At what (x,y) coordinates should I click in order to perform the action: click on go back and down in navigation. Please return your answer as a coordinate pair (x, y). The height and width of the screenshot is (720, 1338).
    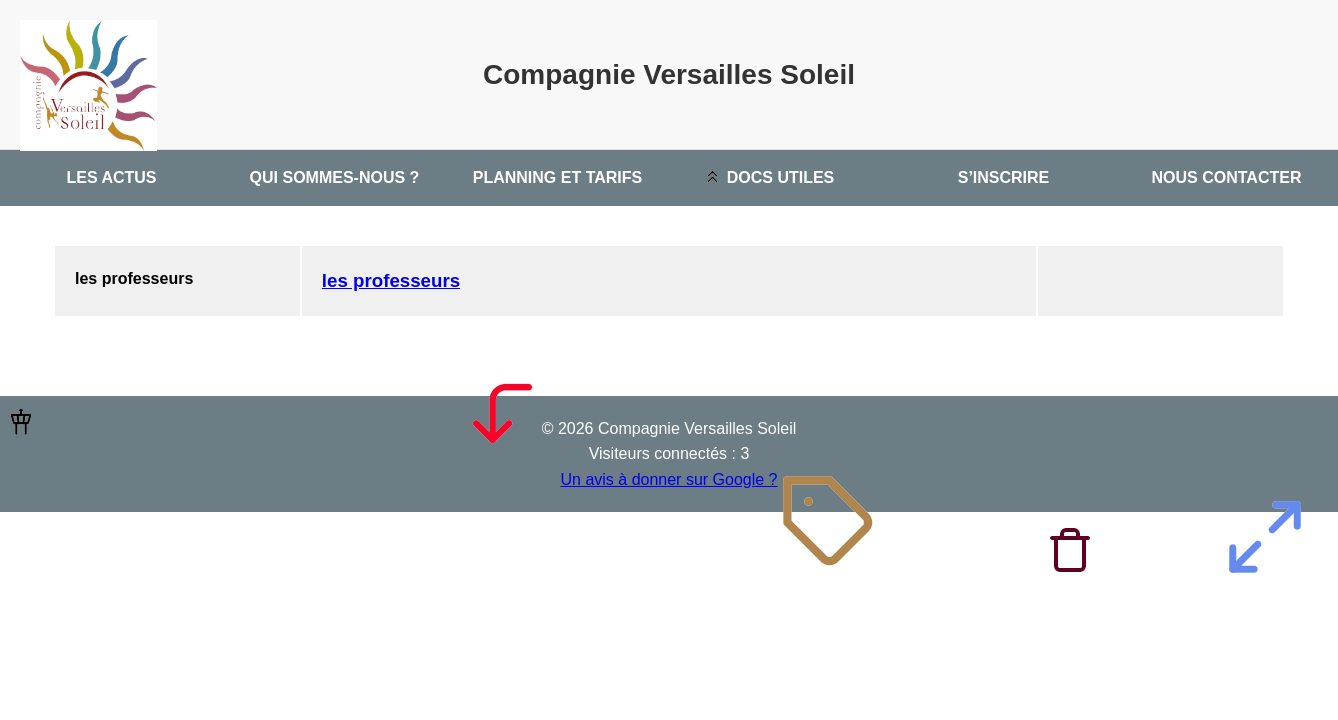
    Looking at the image, I should click on (502, 413).